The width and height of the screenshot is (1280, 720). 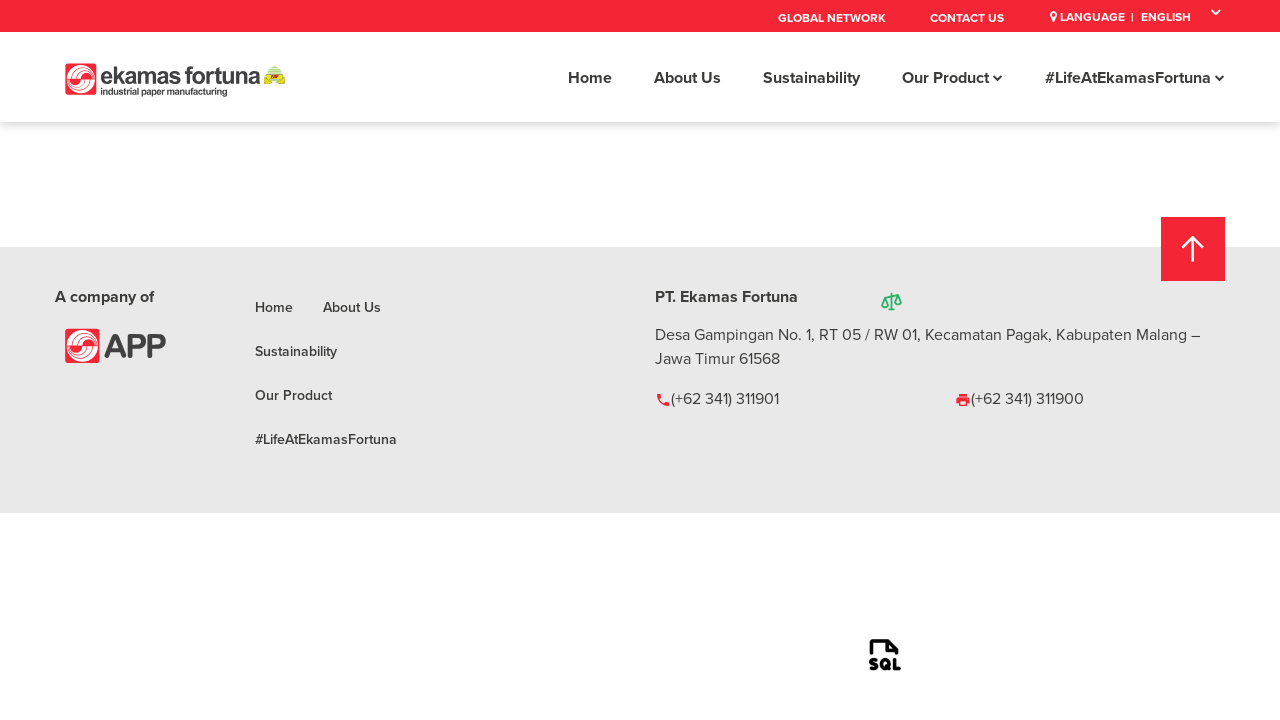 What do you see at coordinates (884, 656) in the screenshot?
I see `open or view an SQL database file` at bounding box center [884, 656].